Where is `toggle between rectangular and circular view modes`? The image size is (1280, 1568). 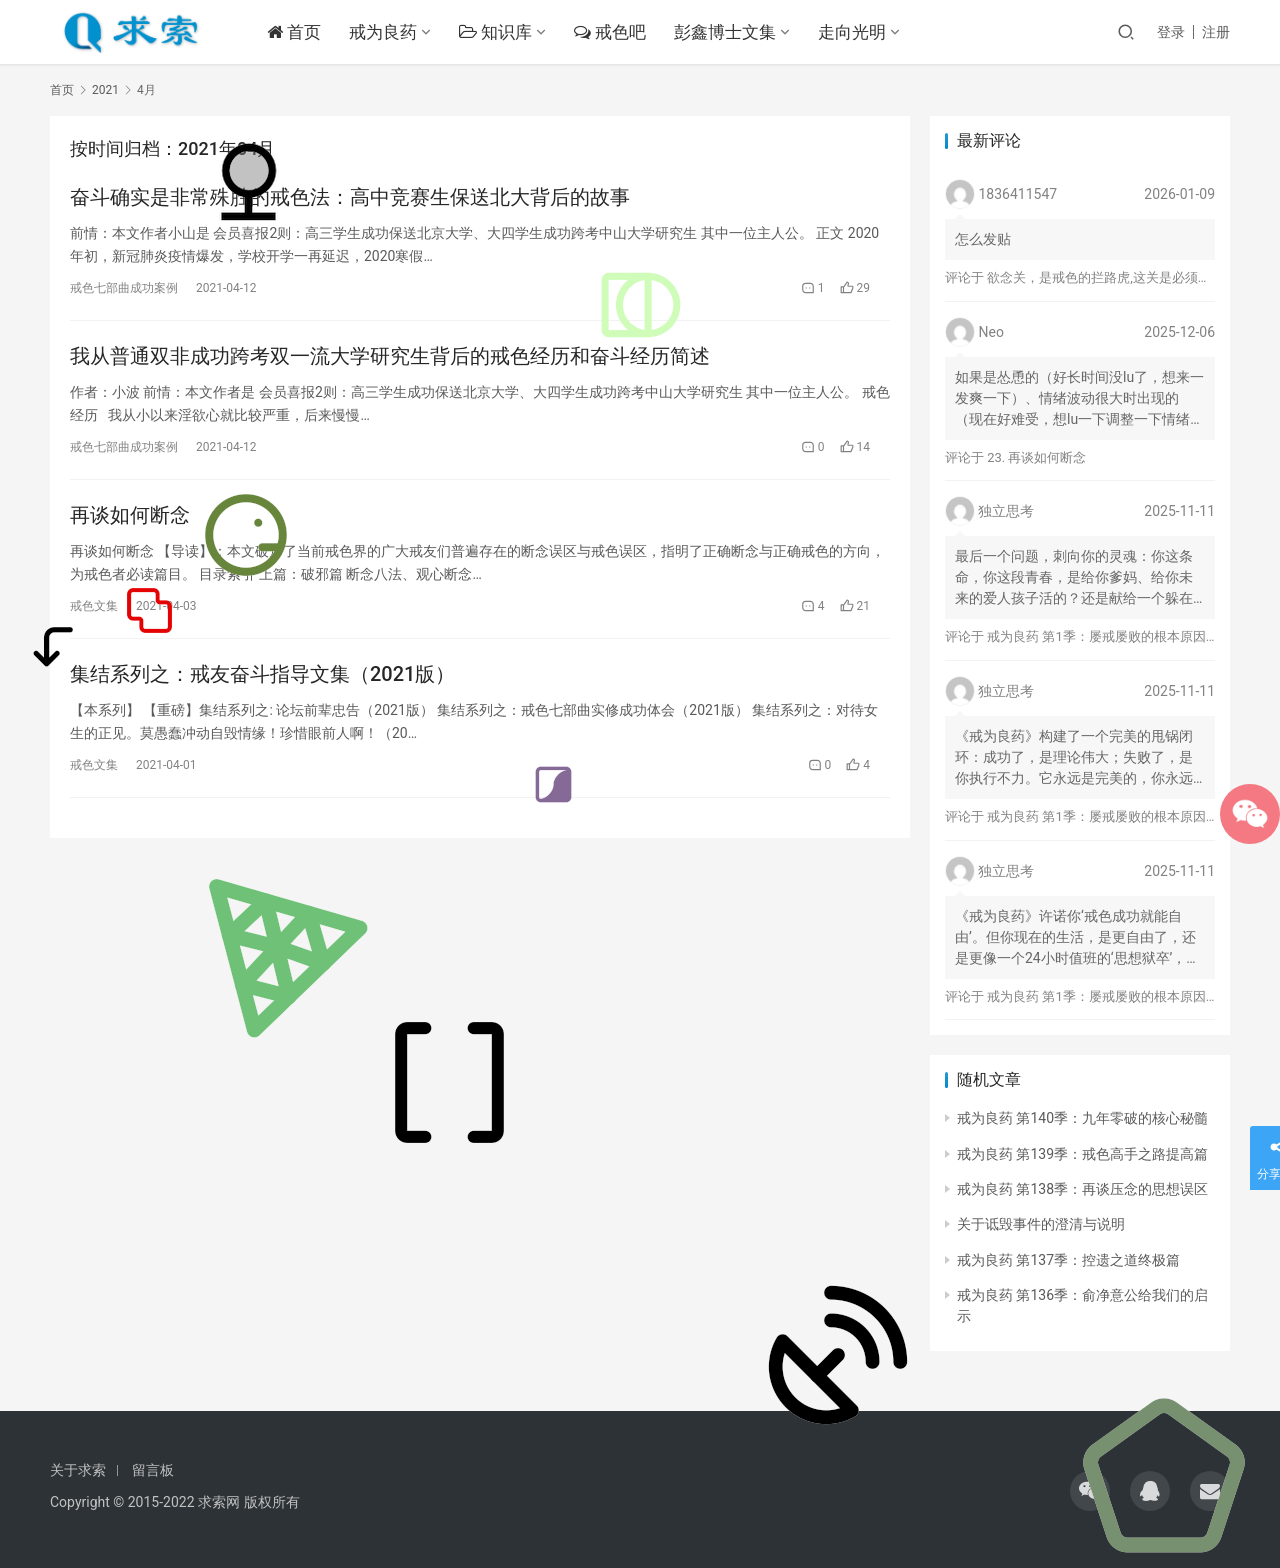 toggle between rectangular and circular view modes is located at coordinates (641, 305).